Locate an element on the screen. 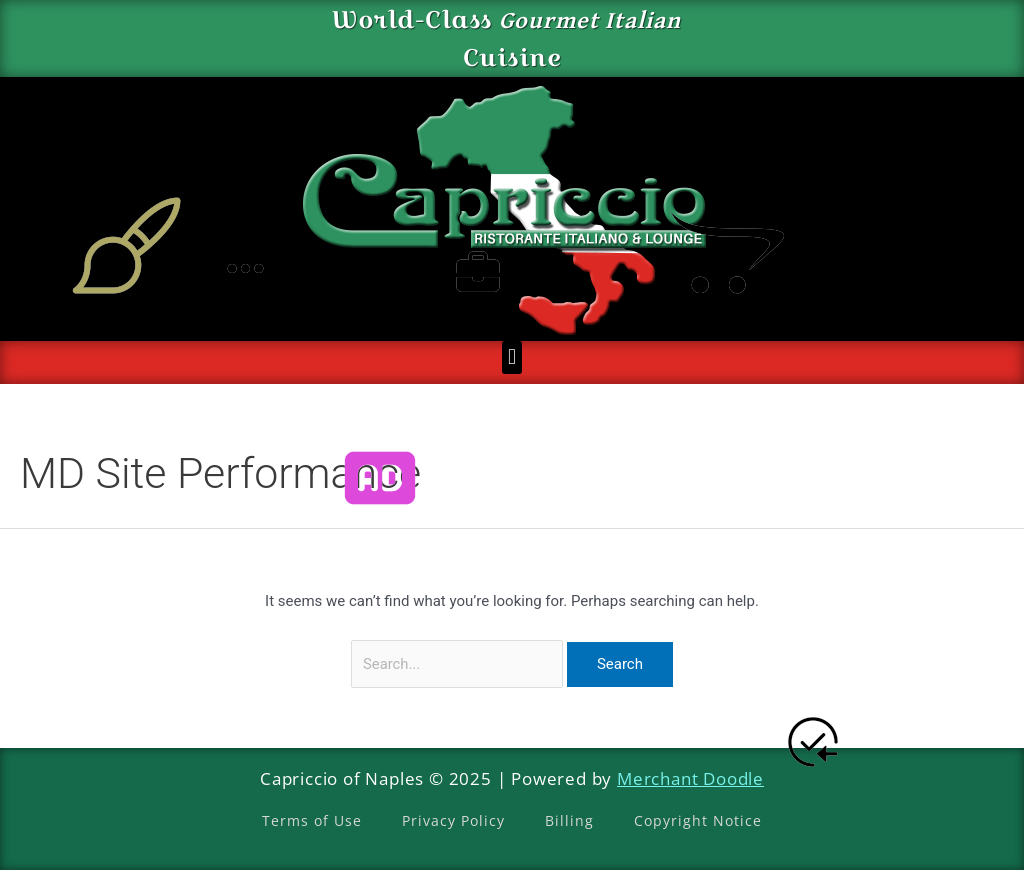 Image resolution: width=1024 pixels, height=870 pixels. access work or business-related content is located at coordinates (478, 273).